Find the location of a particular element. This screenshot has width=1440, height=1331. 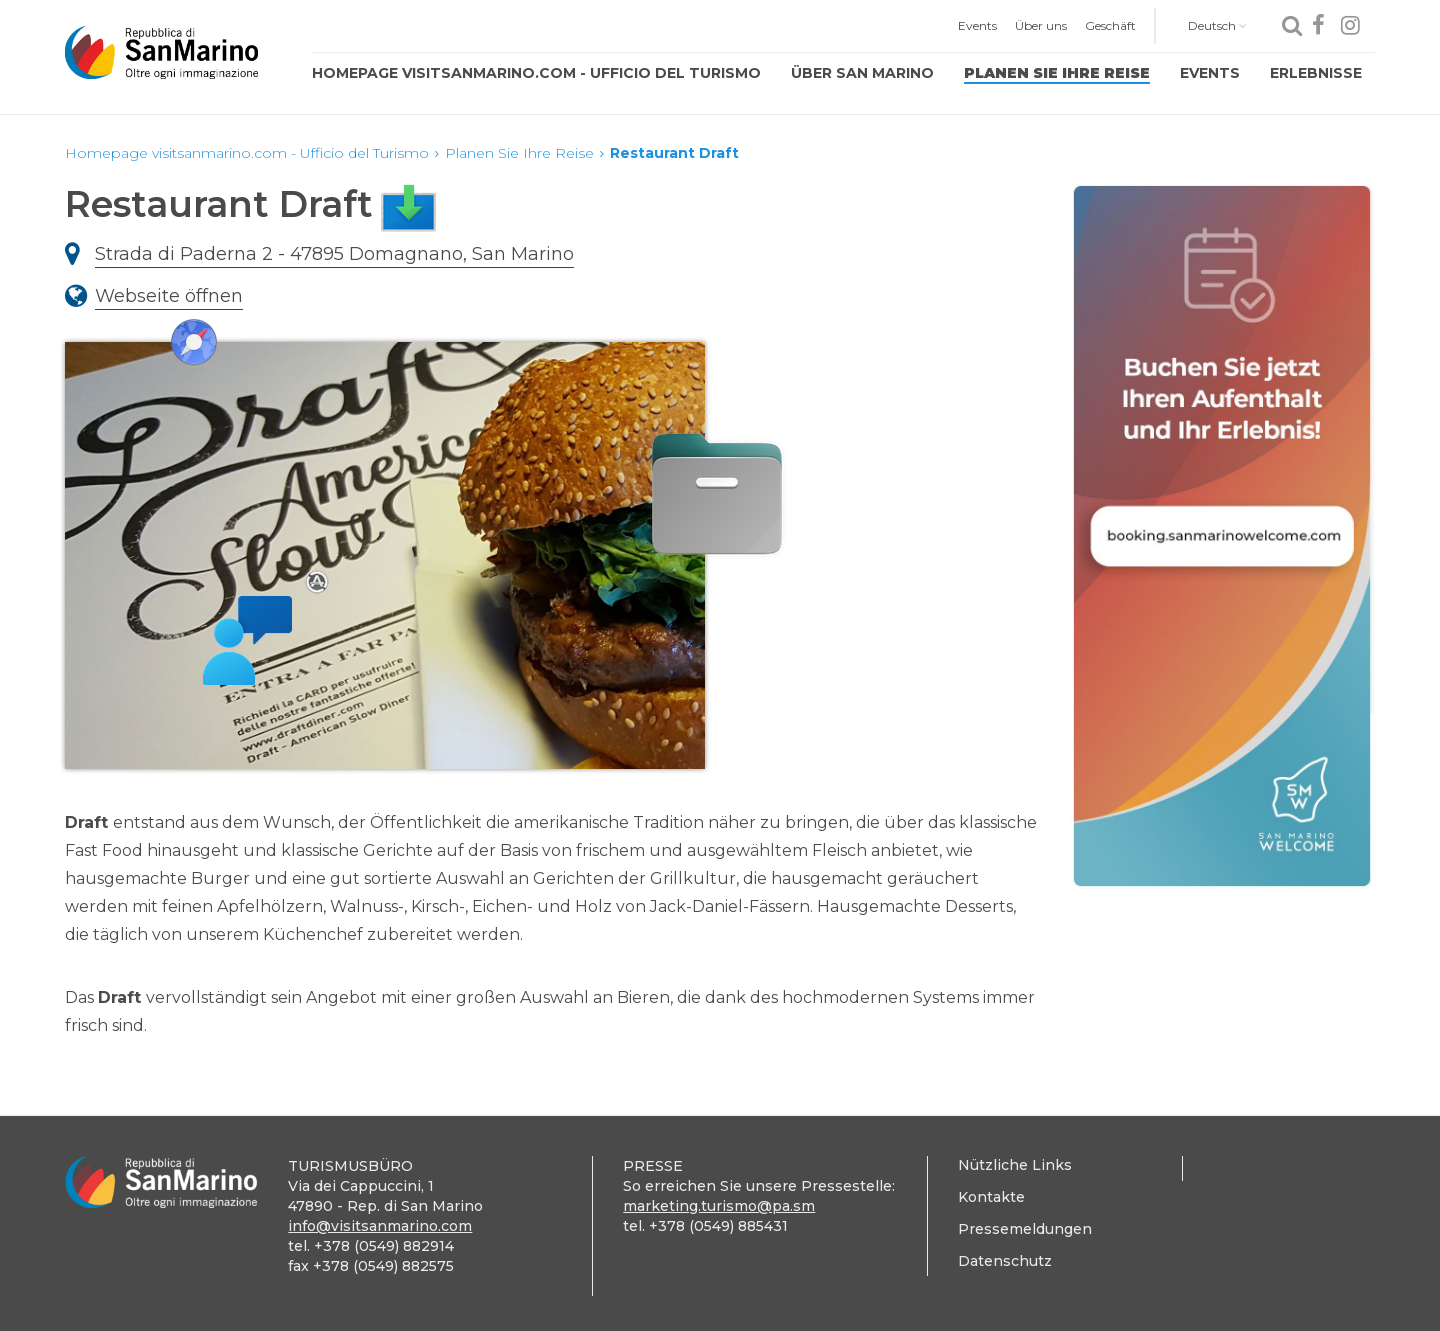

open the file manager application is located at coordinates (717, 494).